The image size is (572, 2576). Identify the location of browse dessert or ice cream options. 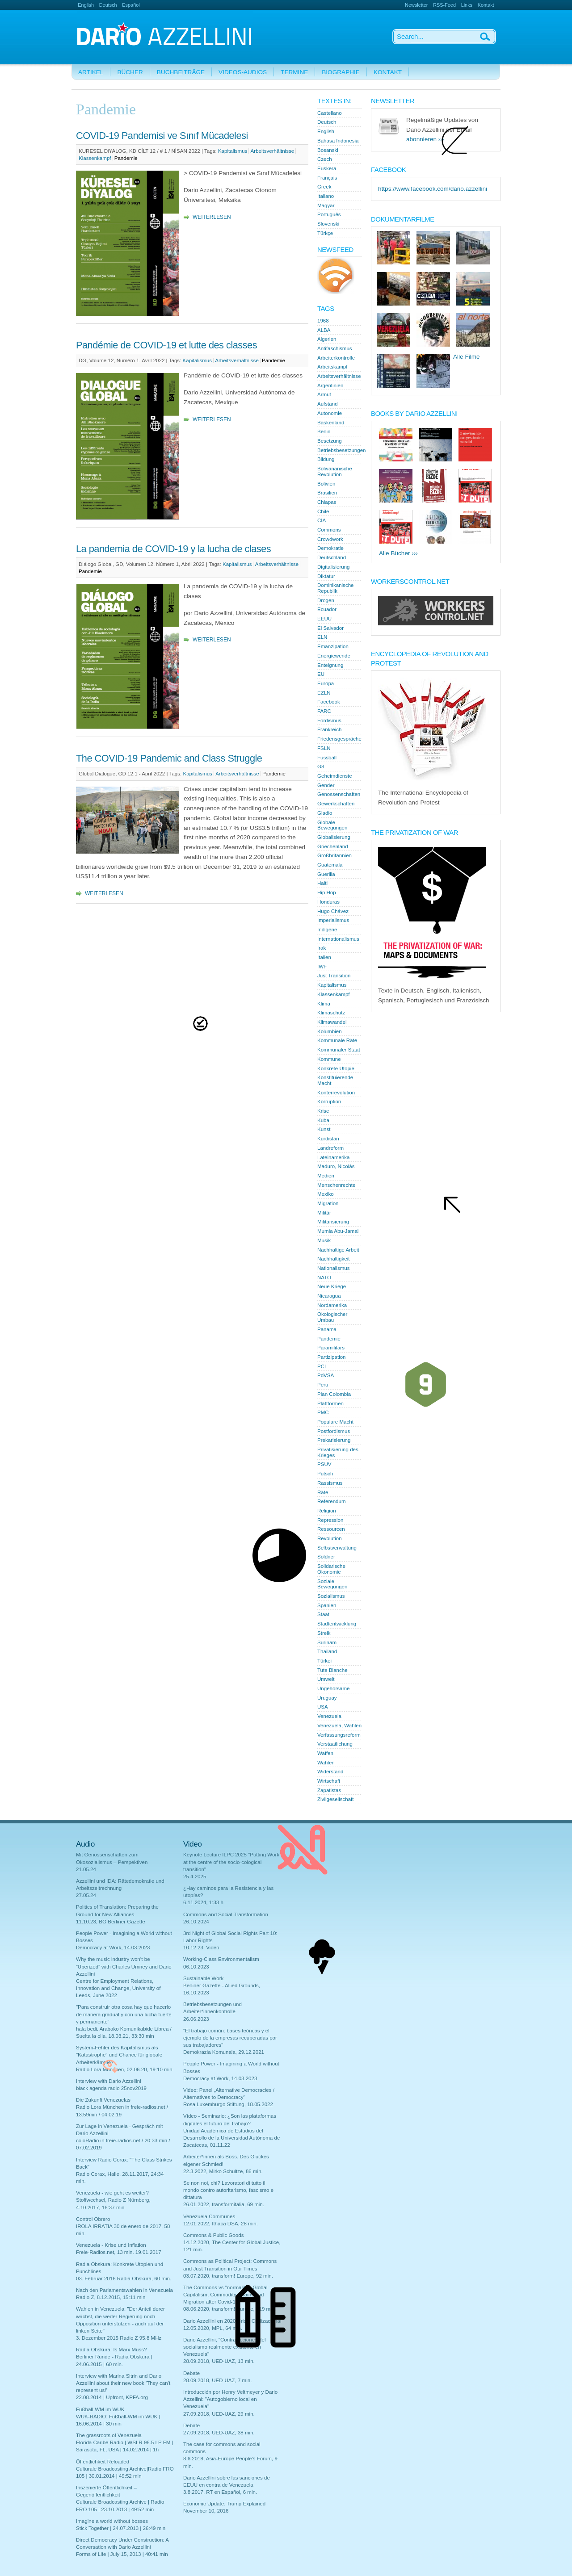
(322, 1957).